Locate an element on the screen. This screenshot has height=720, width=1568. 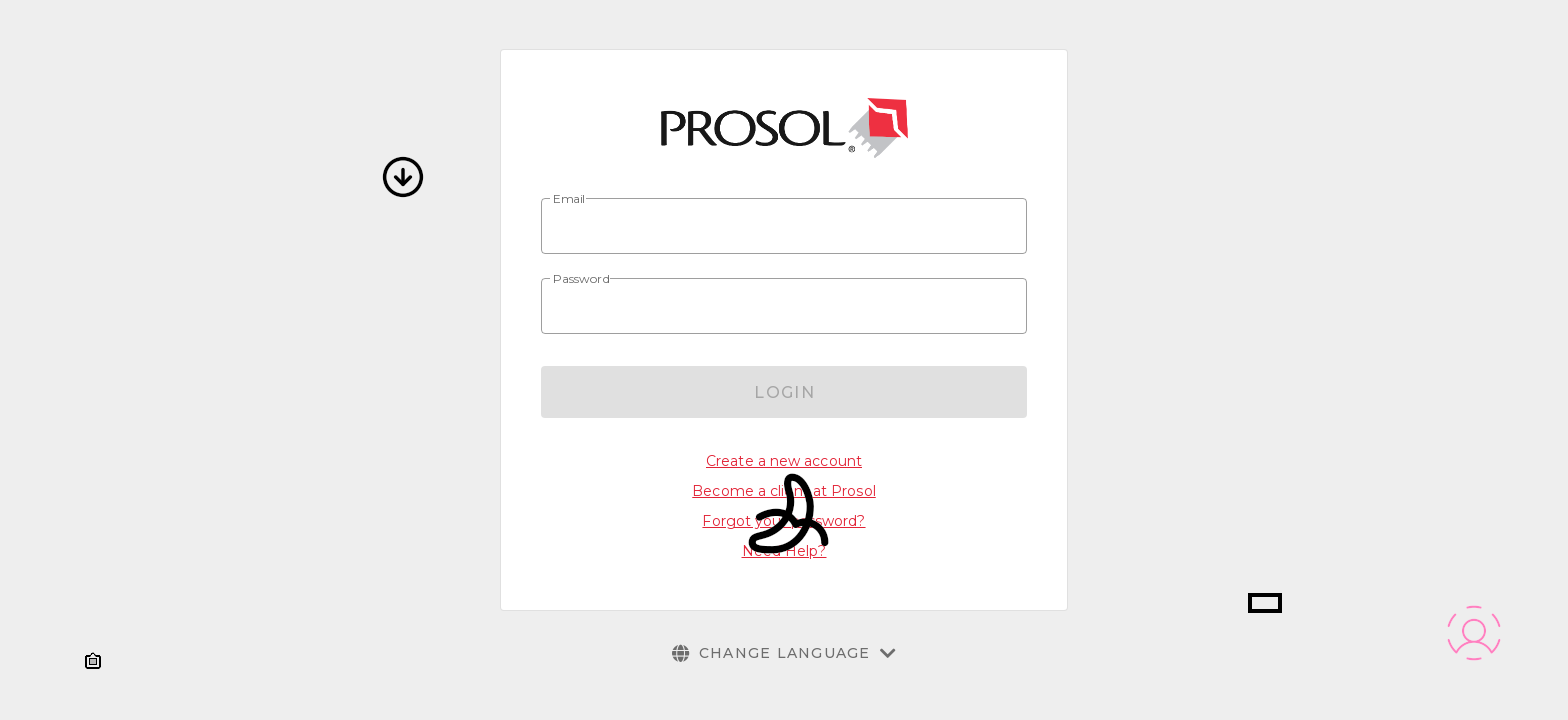
add a frame or border to an image is located at coordinates (93, 661).